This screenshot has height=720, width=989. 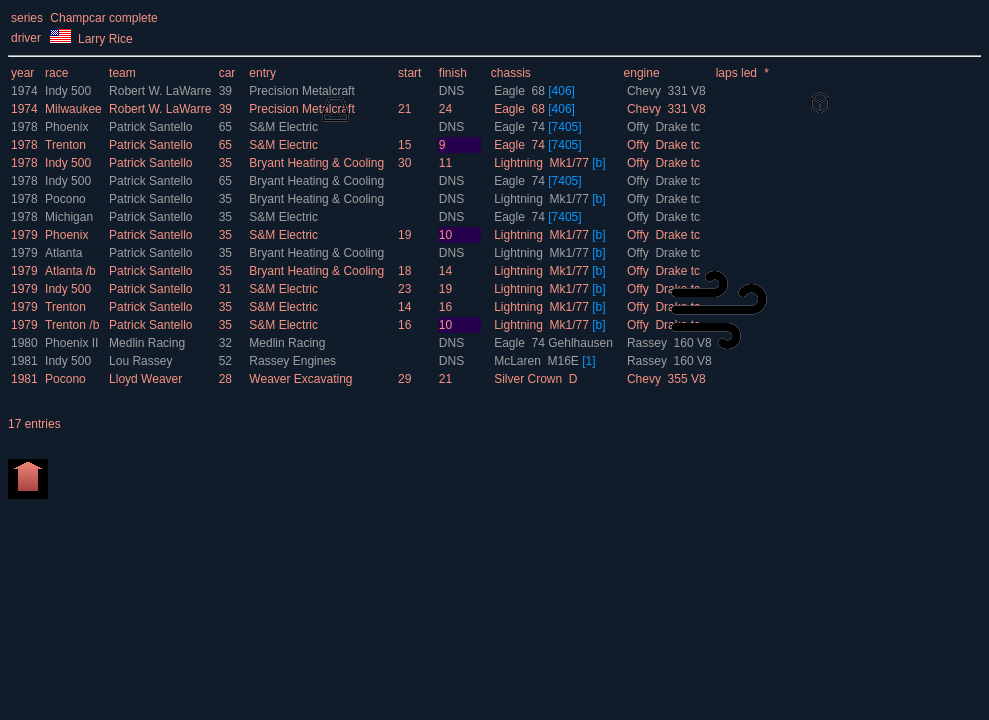 I want to click on view current wind conditions, so click(x=719, y=310).